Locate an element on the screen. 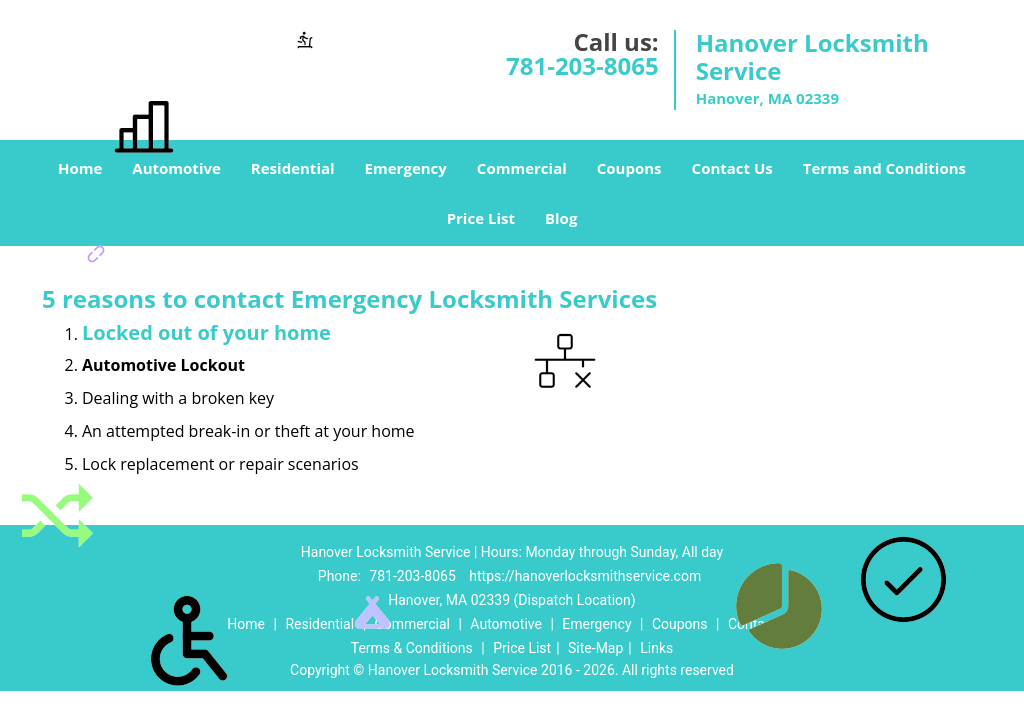 The image size is (1024, 720). indicates task or action completed successfully is located at coordinates (903, 579).